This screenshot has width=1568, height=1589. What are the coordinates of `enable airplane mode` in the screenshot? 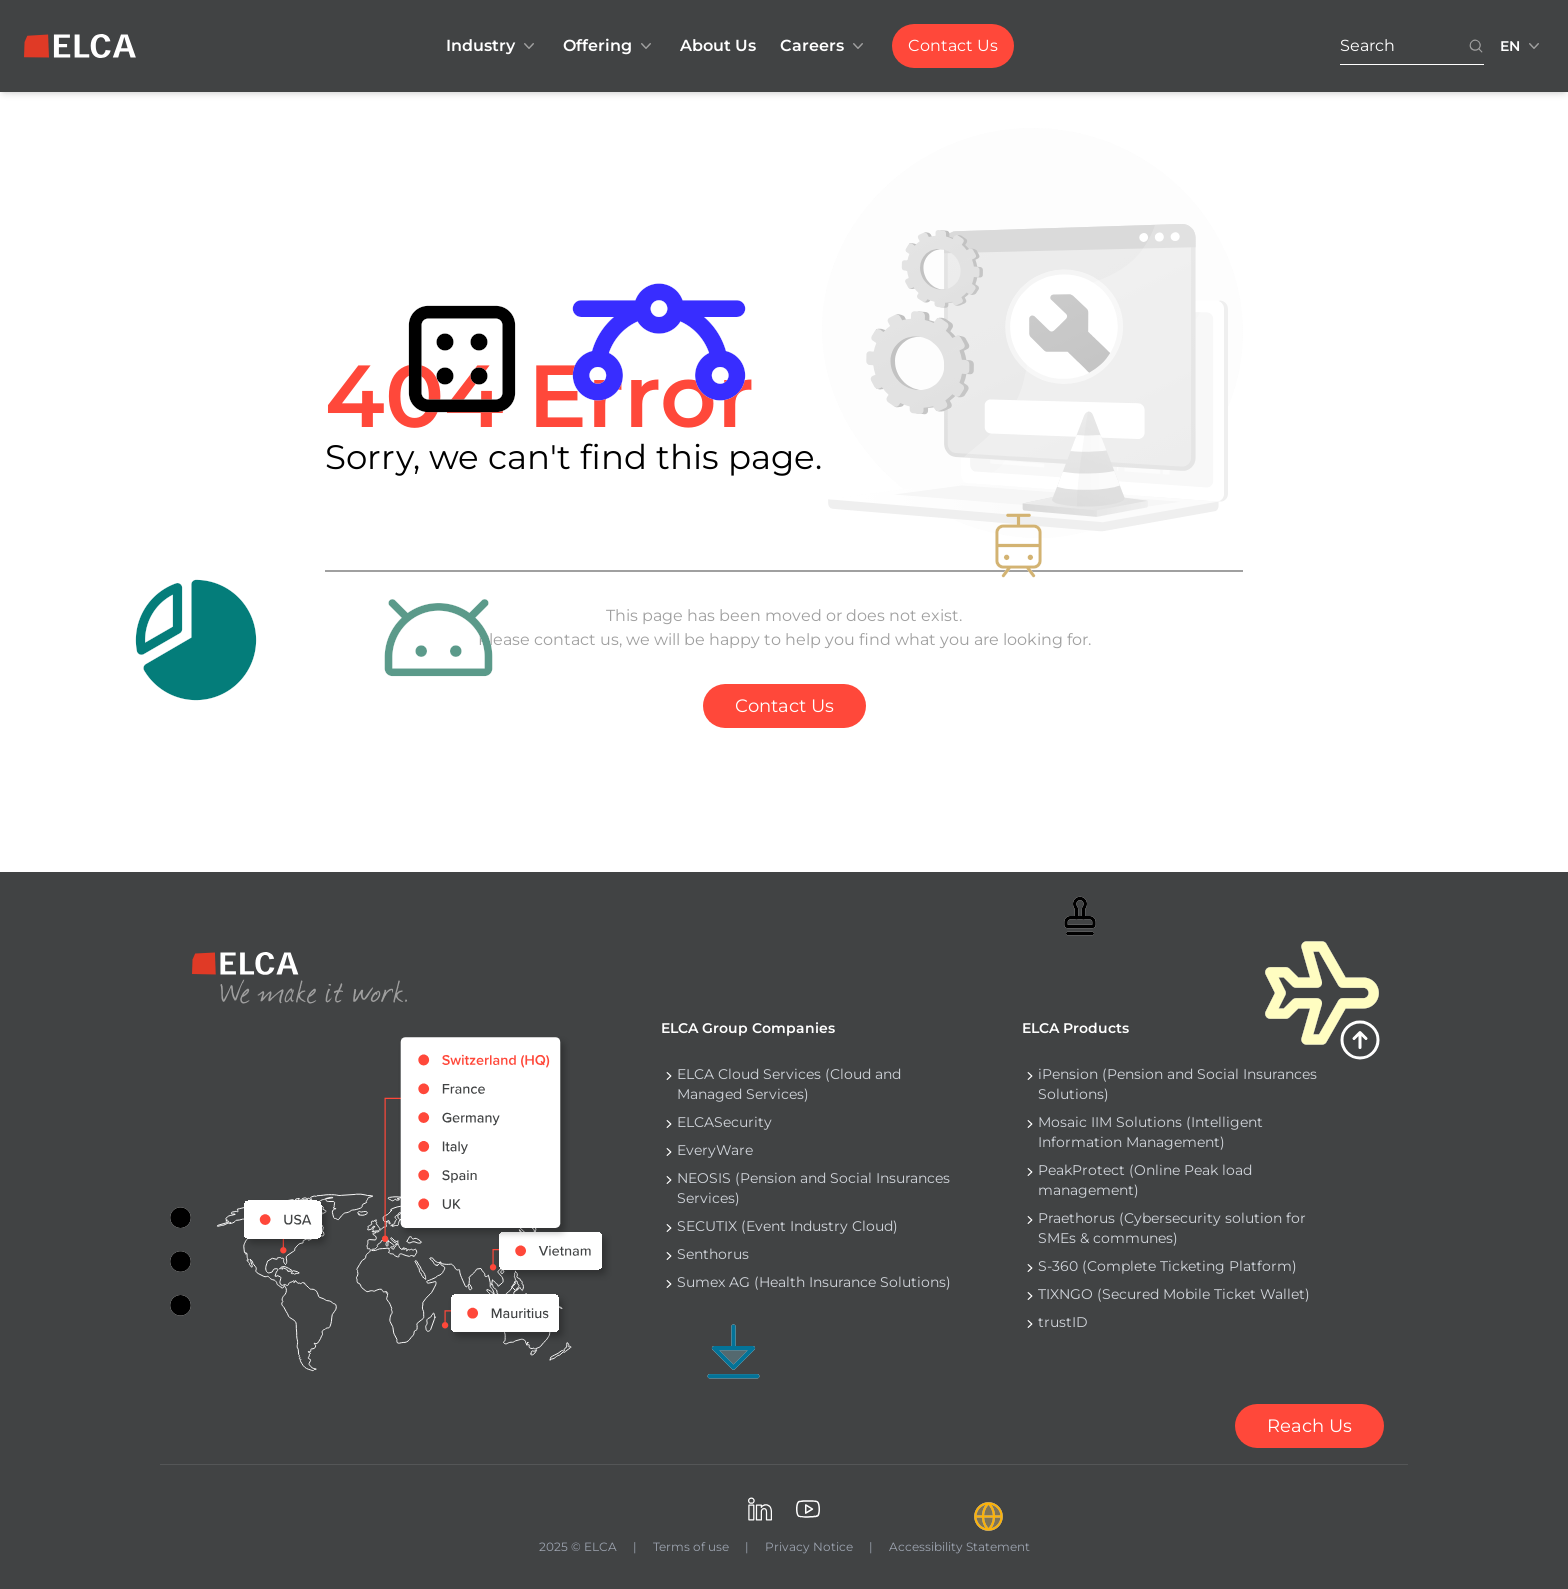 It's located at (1322, 993).